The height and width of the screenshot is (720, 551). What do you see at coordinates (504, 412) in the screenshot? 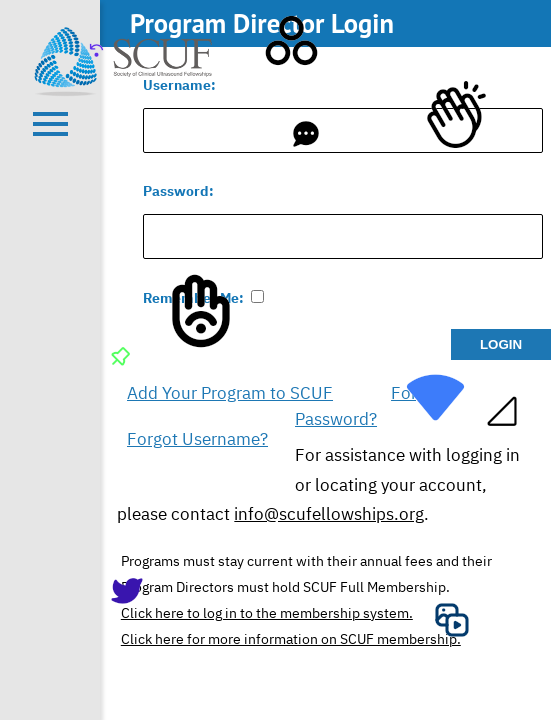
I see `indicates no cellular signal available` at bounding box center [504, 412].